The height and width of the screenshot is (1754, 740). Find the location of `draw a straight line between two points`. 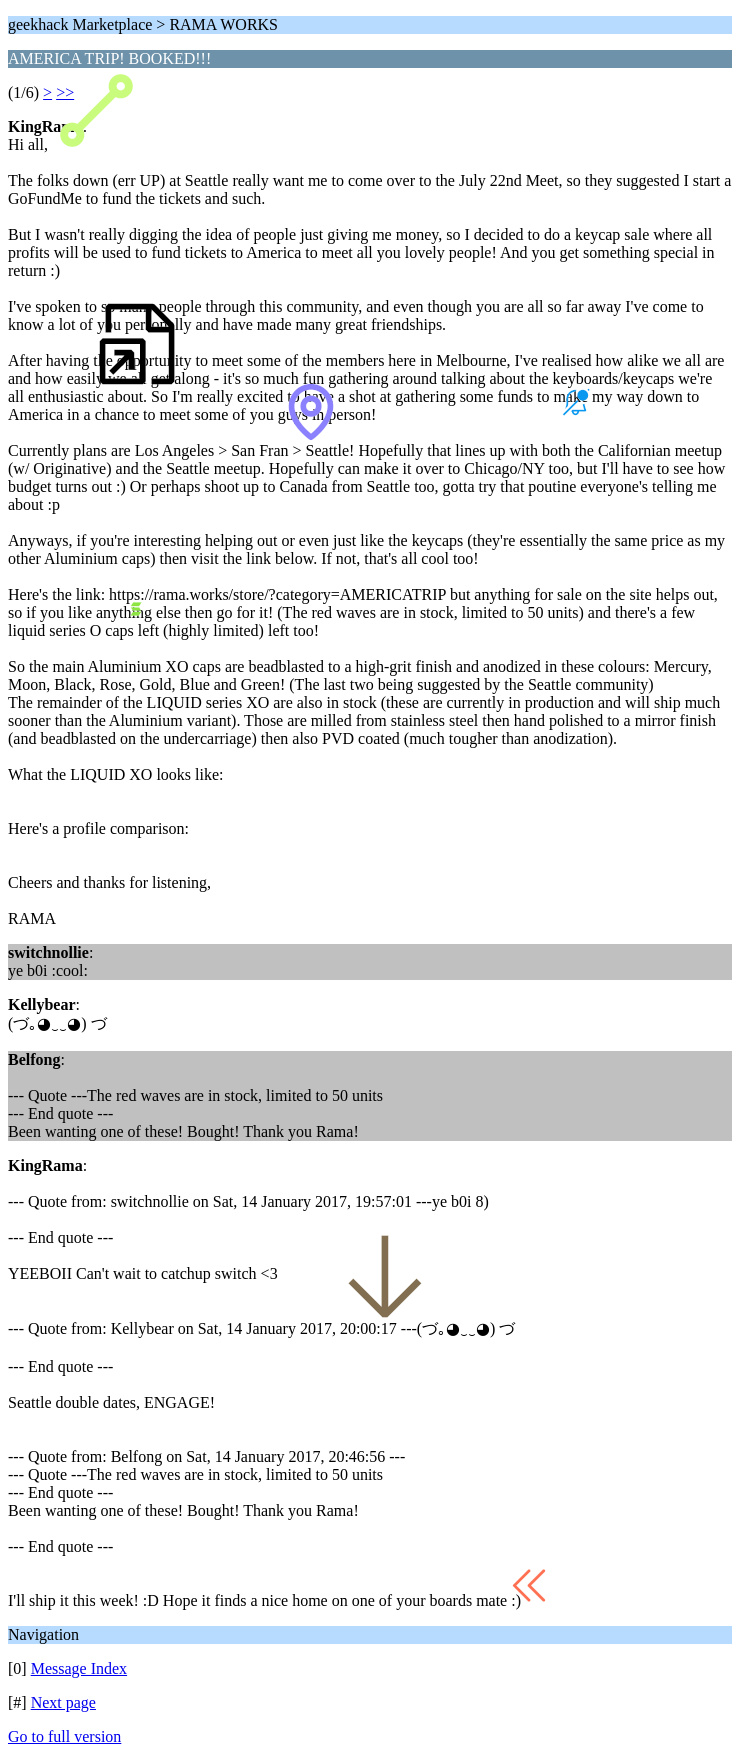

draw a straight line between two points is located at coordinates (96, 110).